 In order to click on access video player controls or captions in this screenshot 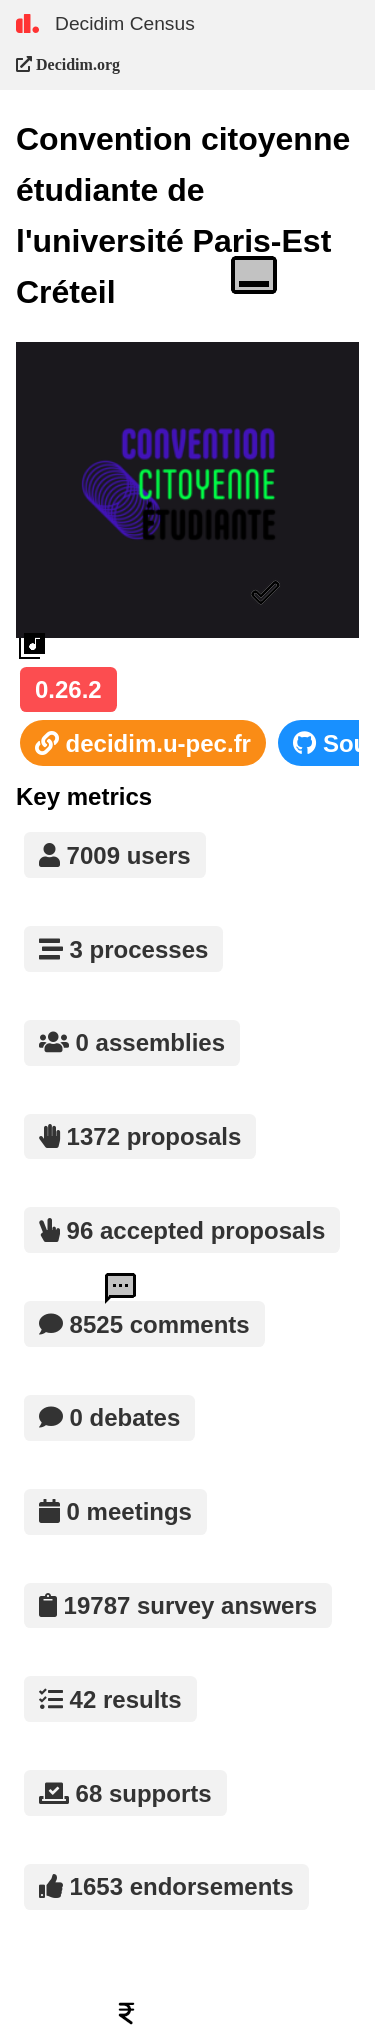, I will do `click(254, 275)`.